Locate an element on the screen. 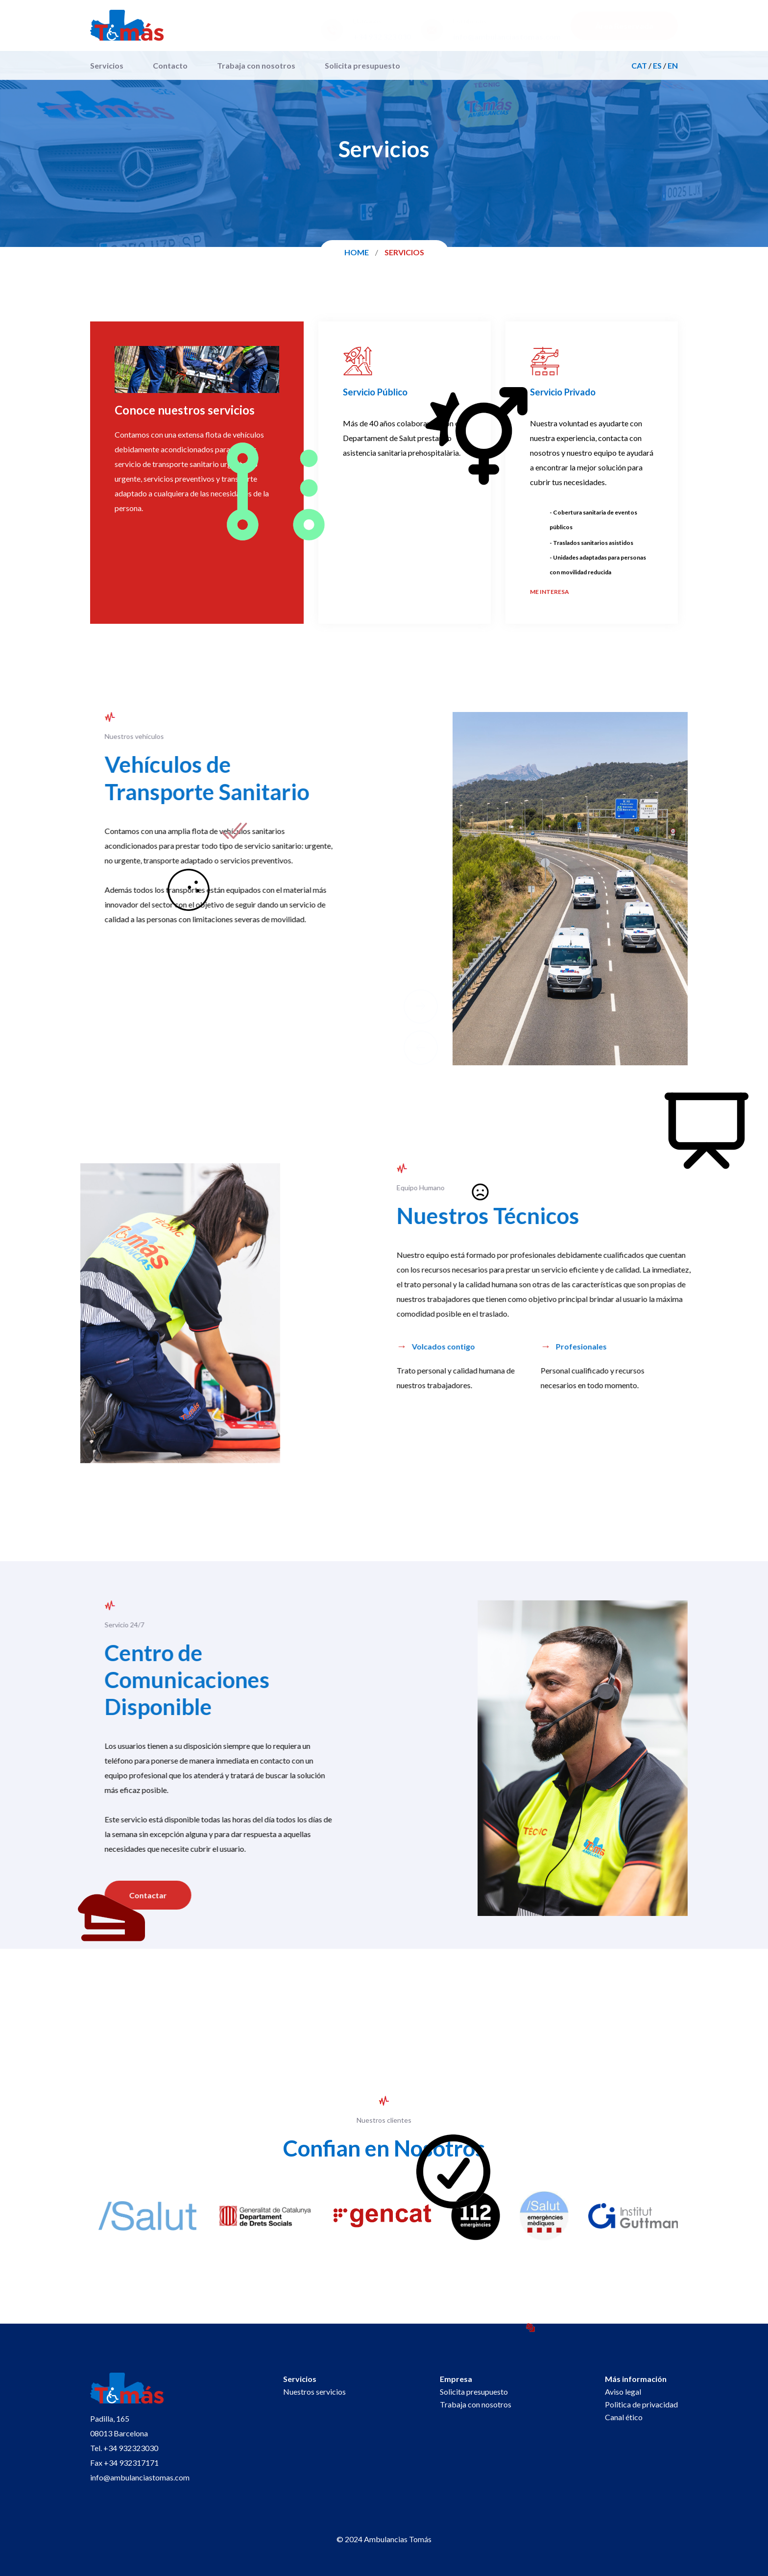  indicates task or action completed successfully is located at coordinates (453, 2171).